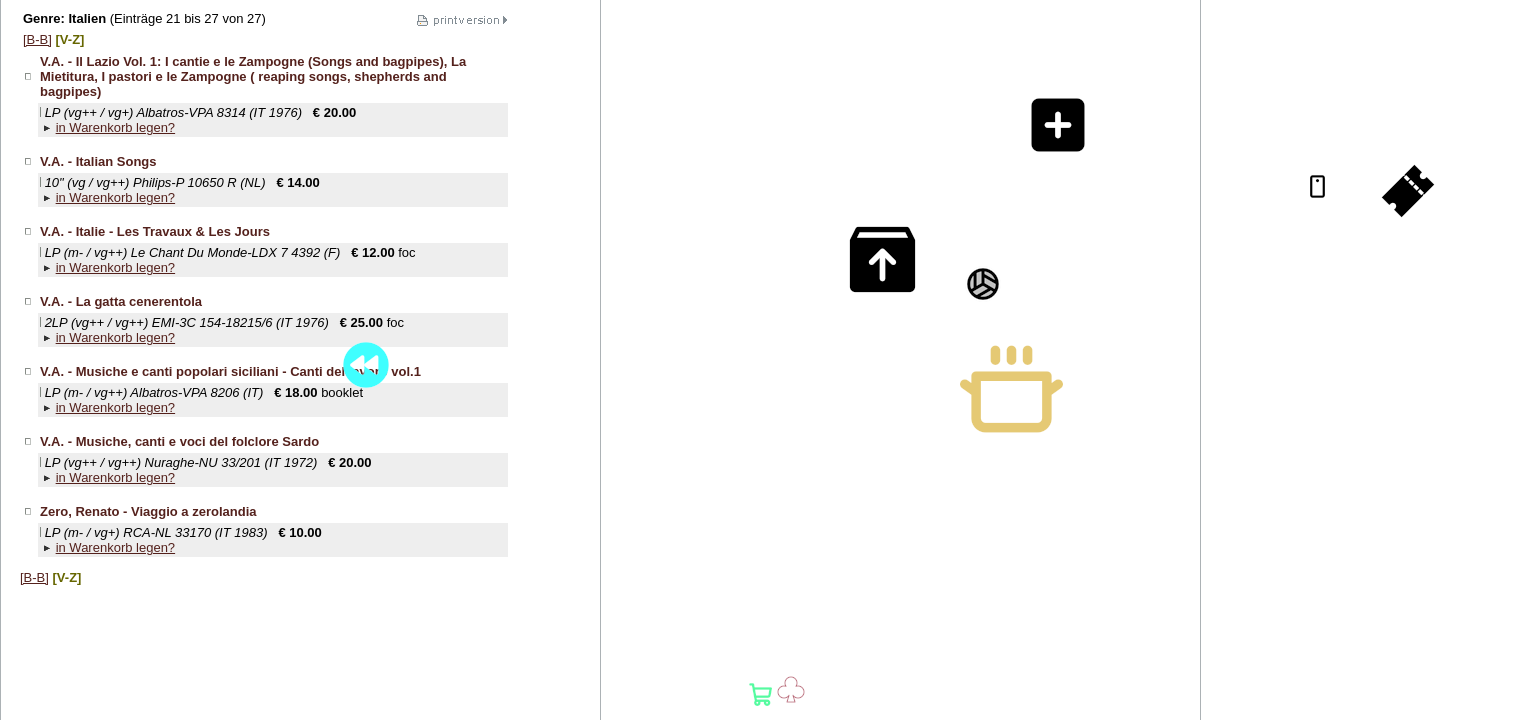 Image resolution: width=1533 pixels, height=720 pixels. Describe the element at coordinates (1058, 125) in the screenshot. I see `add a new item` at that location.